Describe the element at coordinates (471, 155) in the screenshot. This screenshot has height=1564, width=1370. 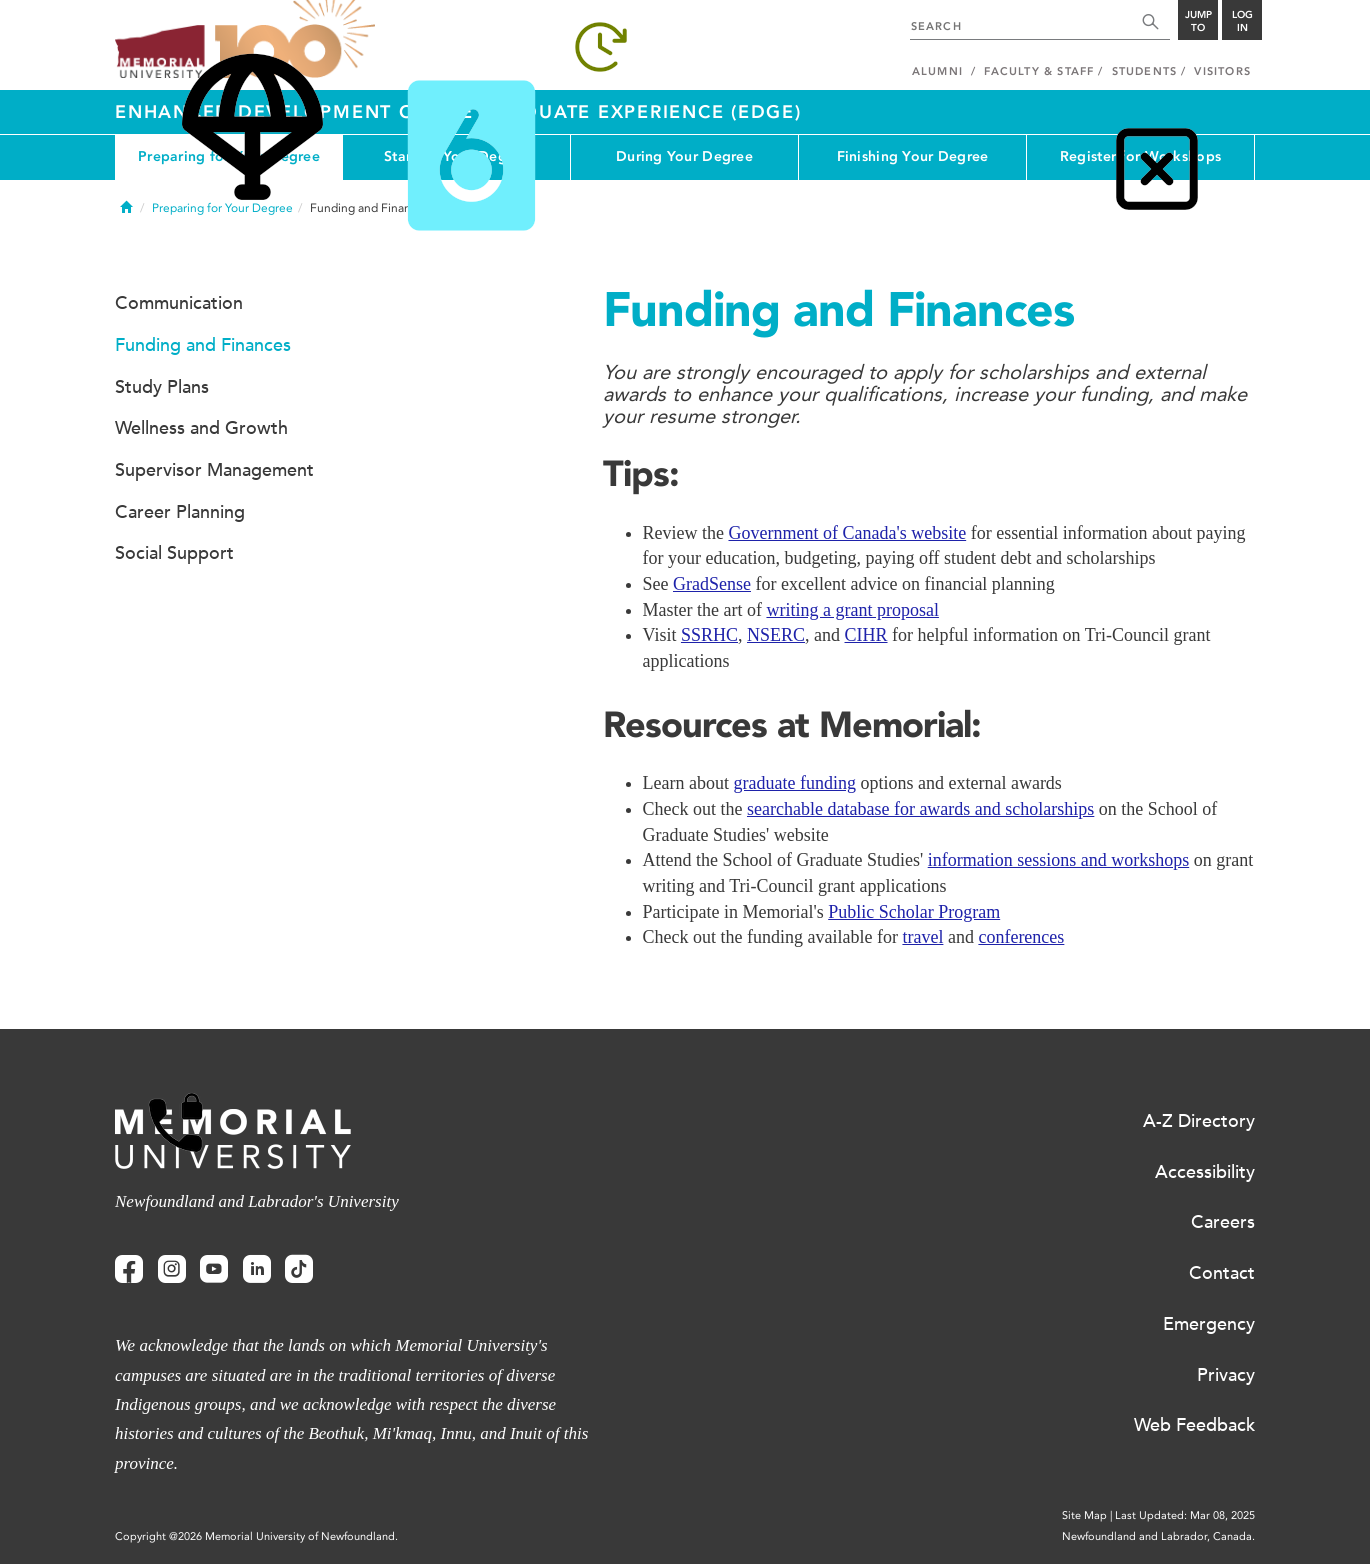
I see `indicates the number six in a sequence or list` at that location.